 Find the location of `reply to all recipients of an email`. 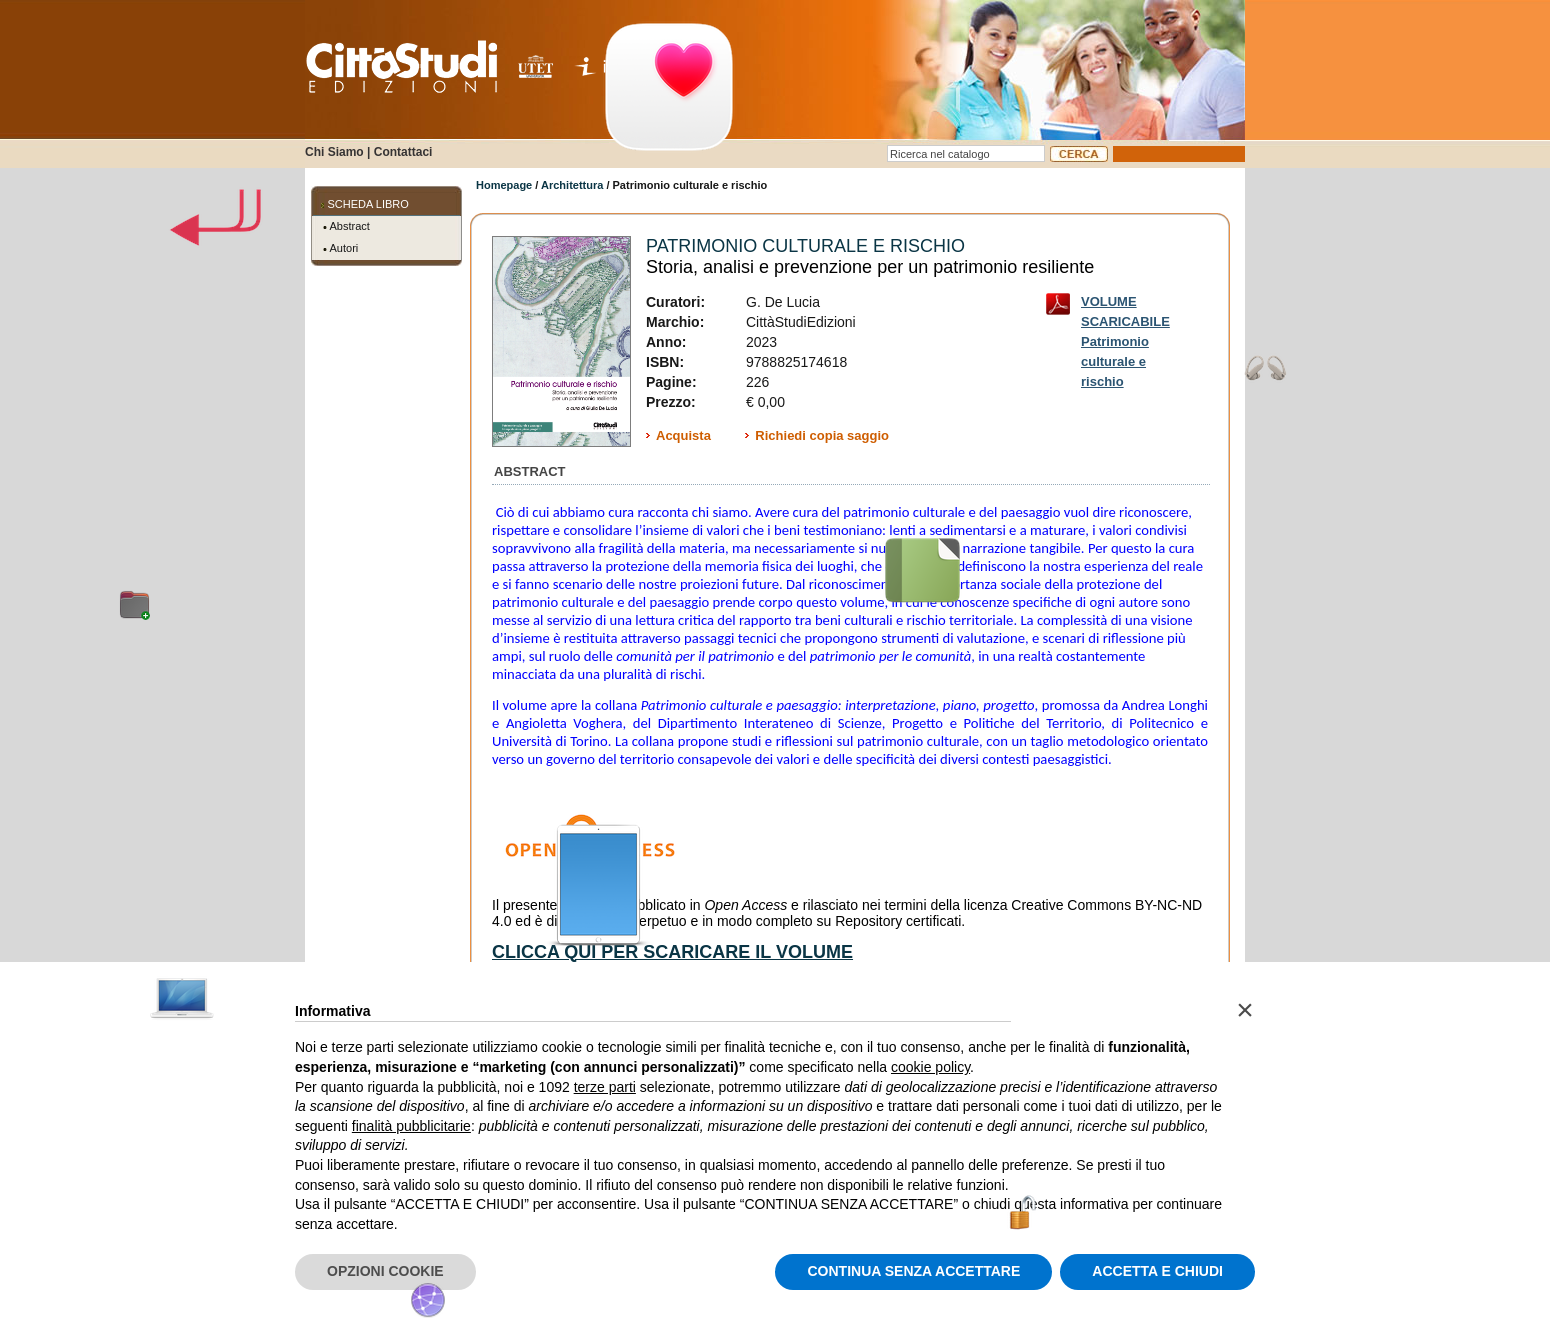

reply to all recipients of an email is located at coordinates (214, 217).